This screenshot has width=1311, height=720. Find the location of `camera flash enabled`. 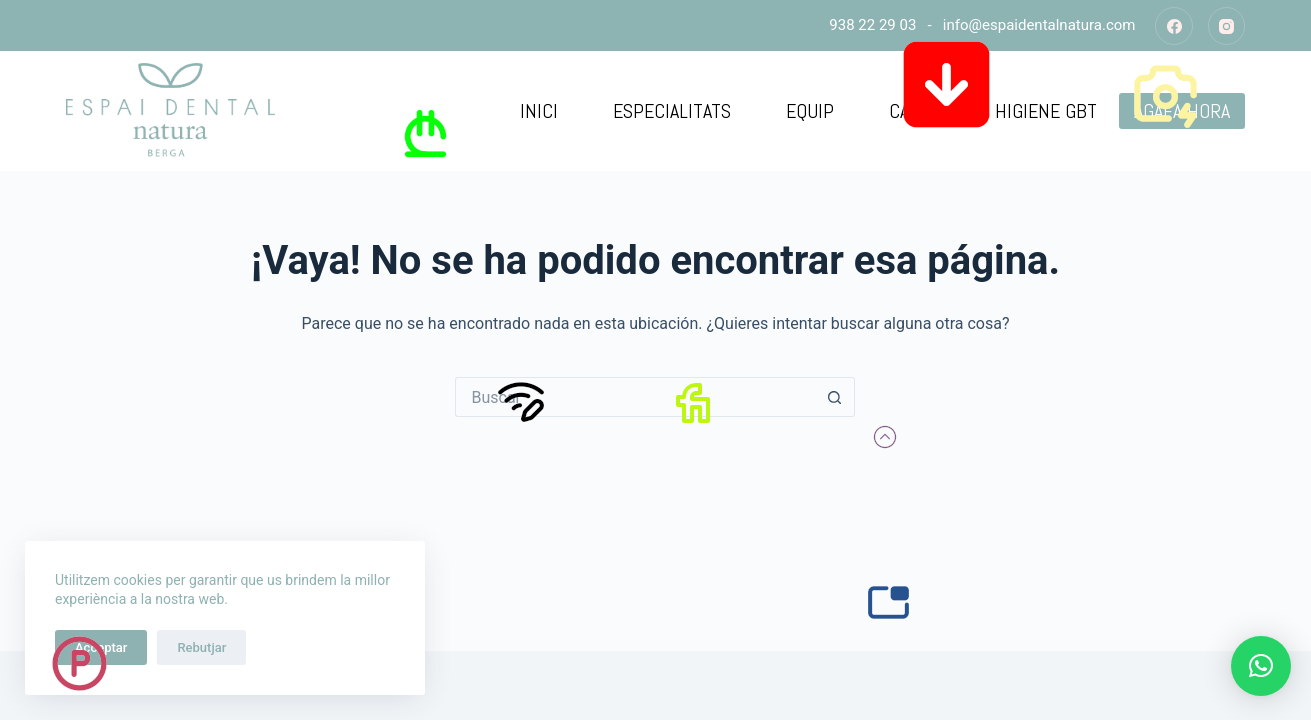

camera flash enabled is located at coordinates (1165, 93).